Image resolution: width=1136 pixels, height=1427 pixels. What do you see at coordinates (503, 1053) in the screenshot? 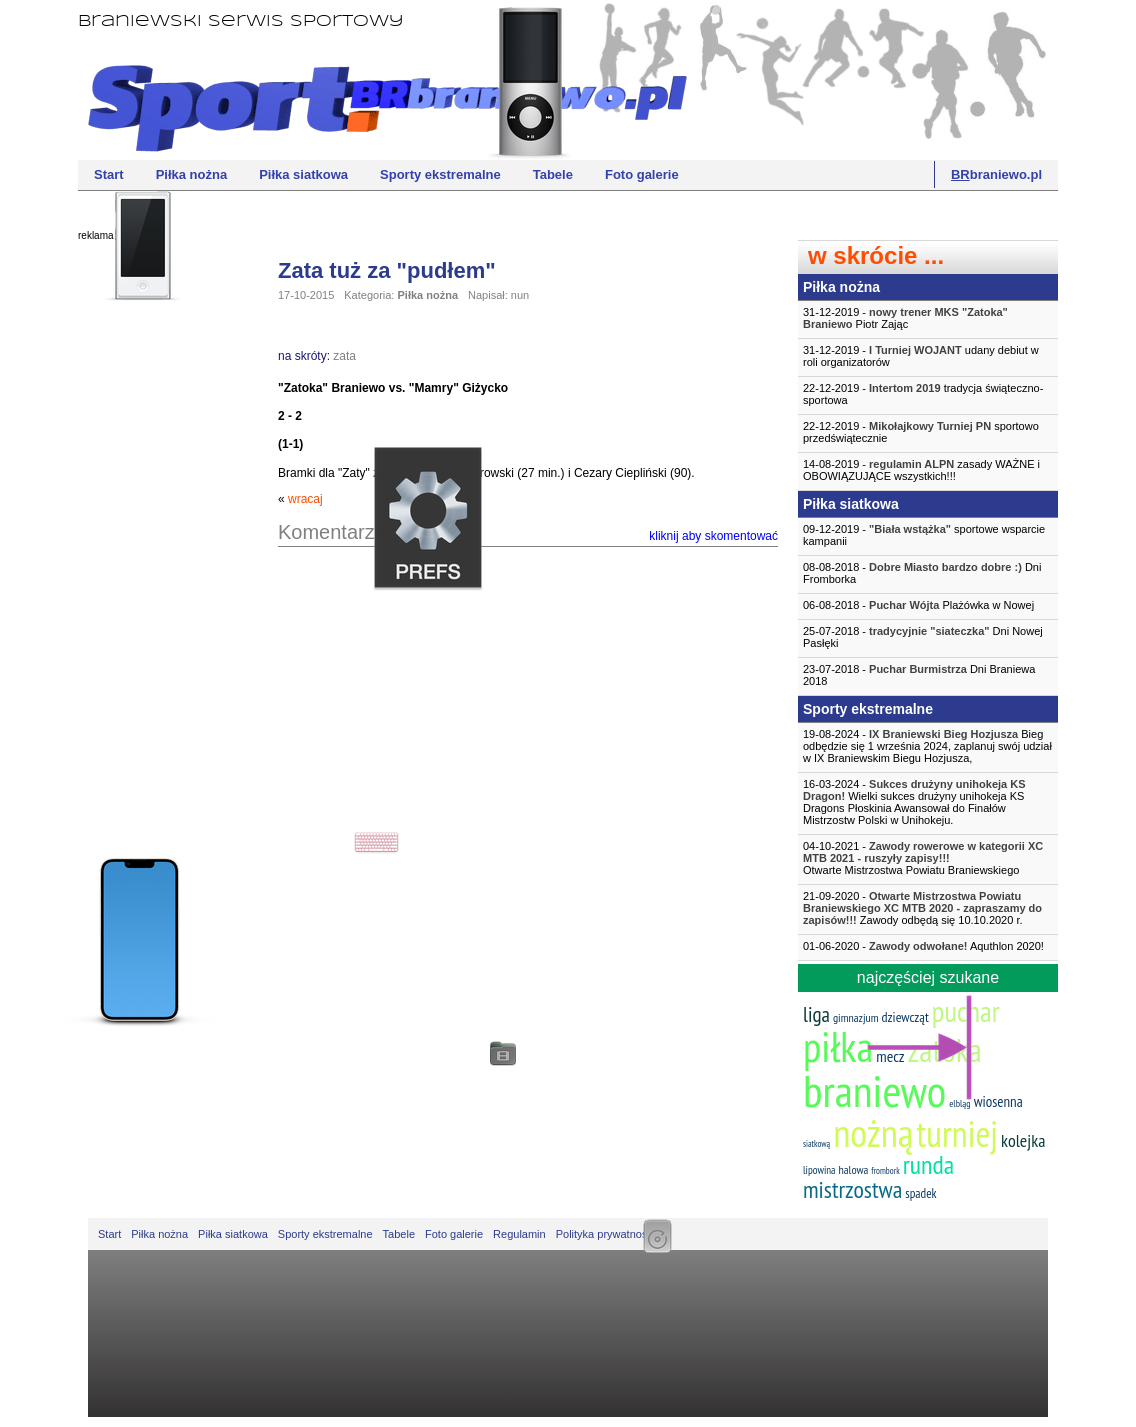
I see `open videos folder` at bounding box center [503, 1053].